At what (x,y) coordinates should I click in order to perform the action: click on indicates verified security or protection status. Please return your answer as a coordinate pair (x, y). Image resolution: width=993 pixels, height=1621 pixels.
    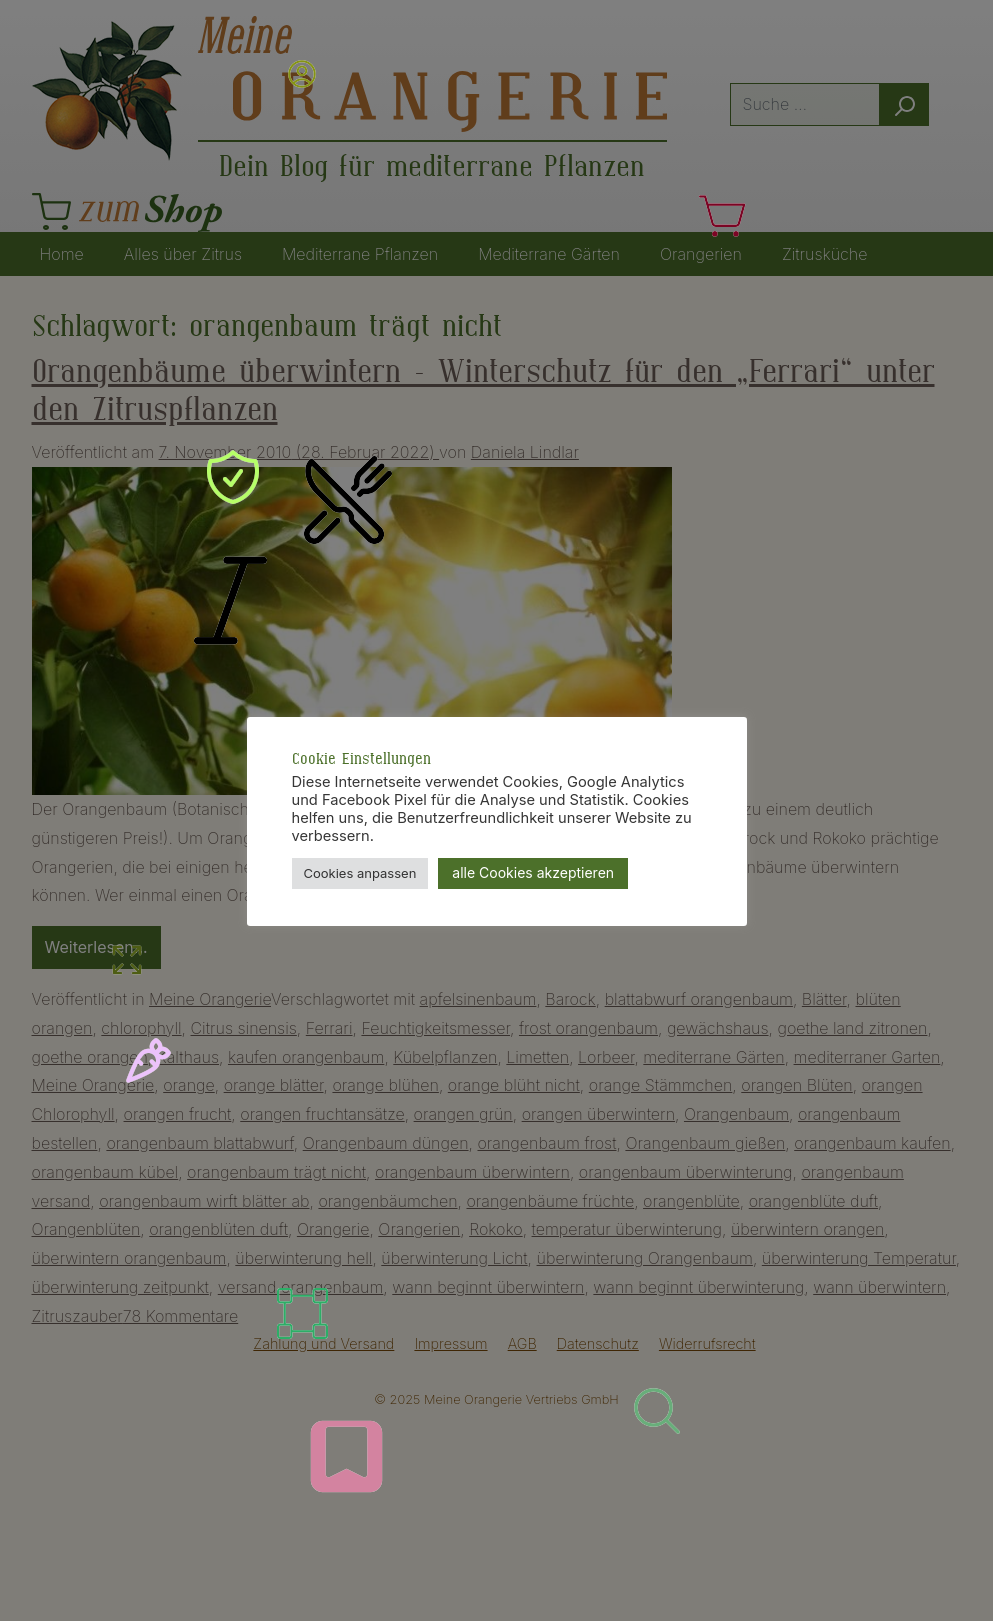
    Looking at the image, I should click on (233, 477).